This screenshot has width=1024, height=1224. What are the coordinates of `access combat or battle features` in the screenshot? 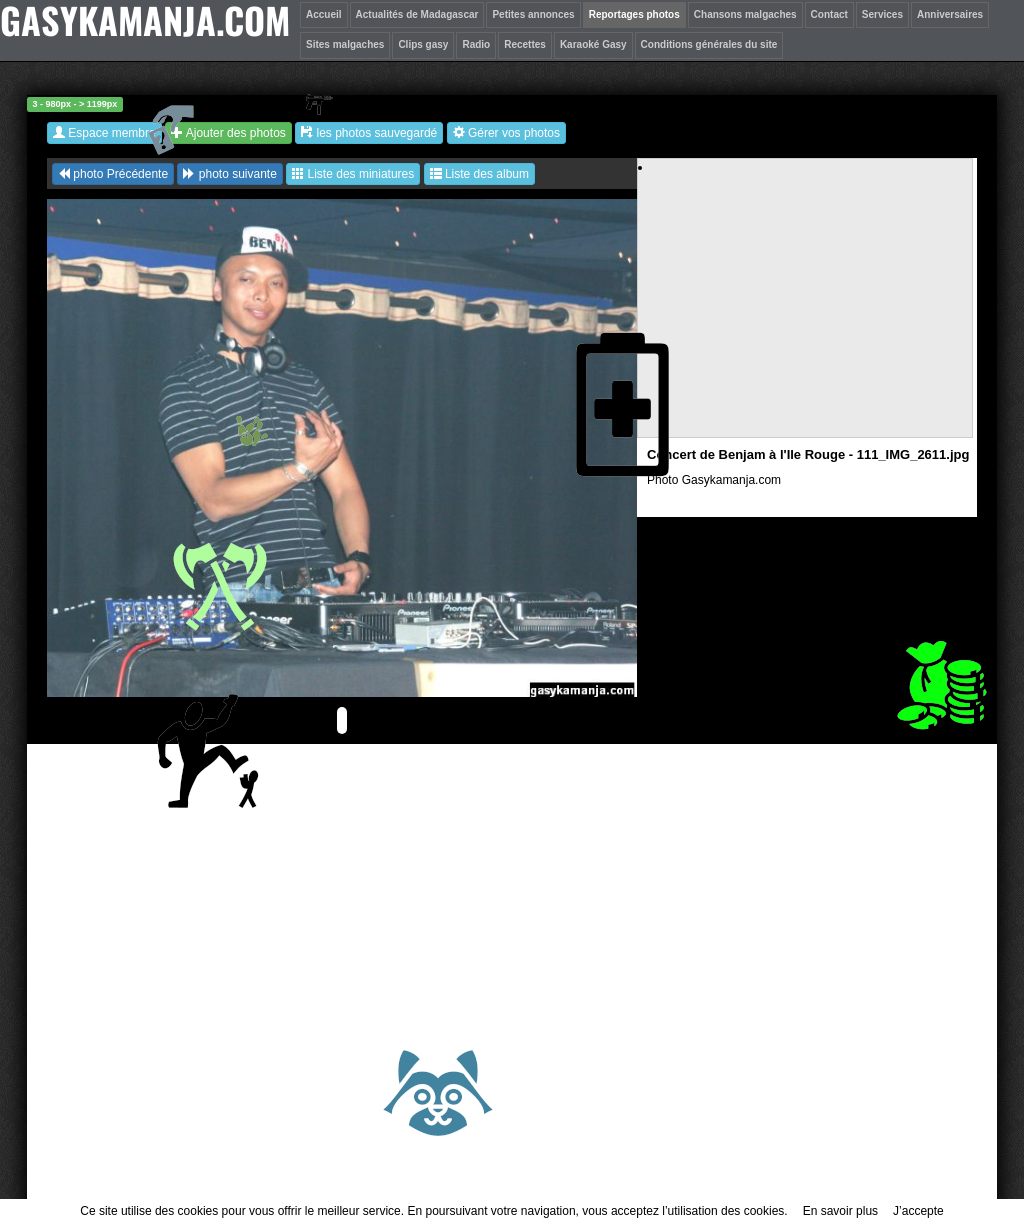 It's located at (220, 587).